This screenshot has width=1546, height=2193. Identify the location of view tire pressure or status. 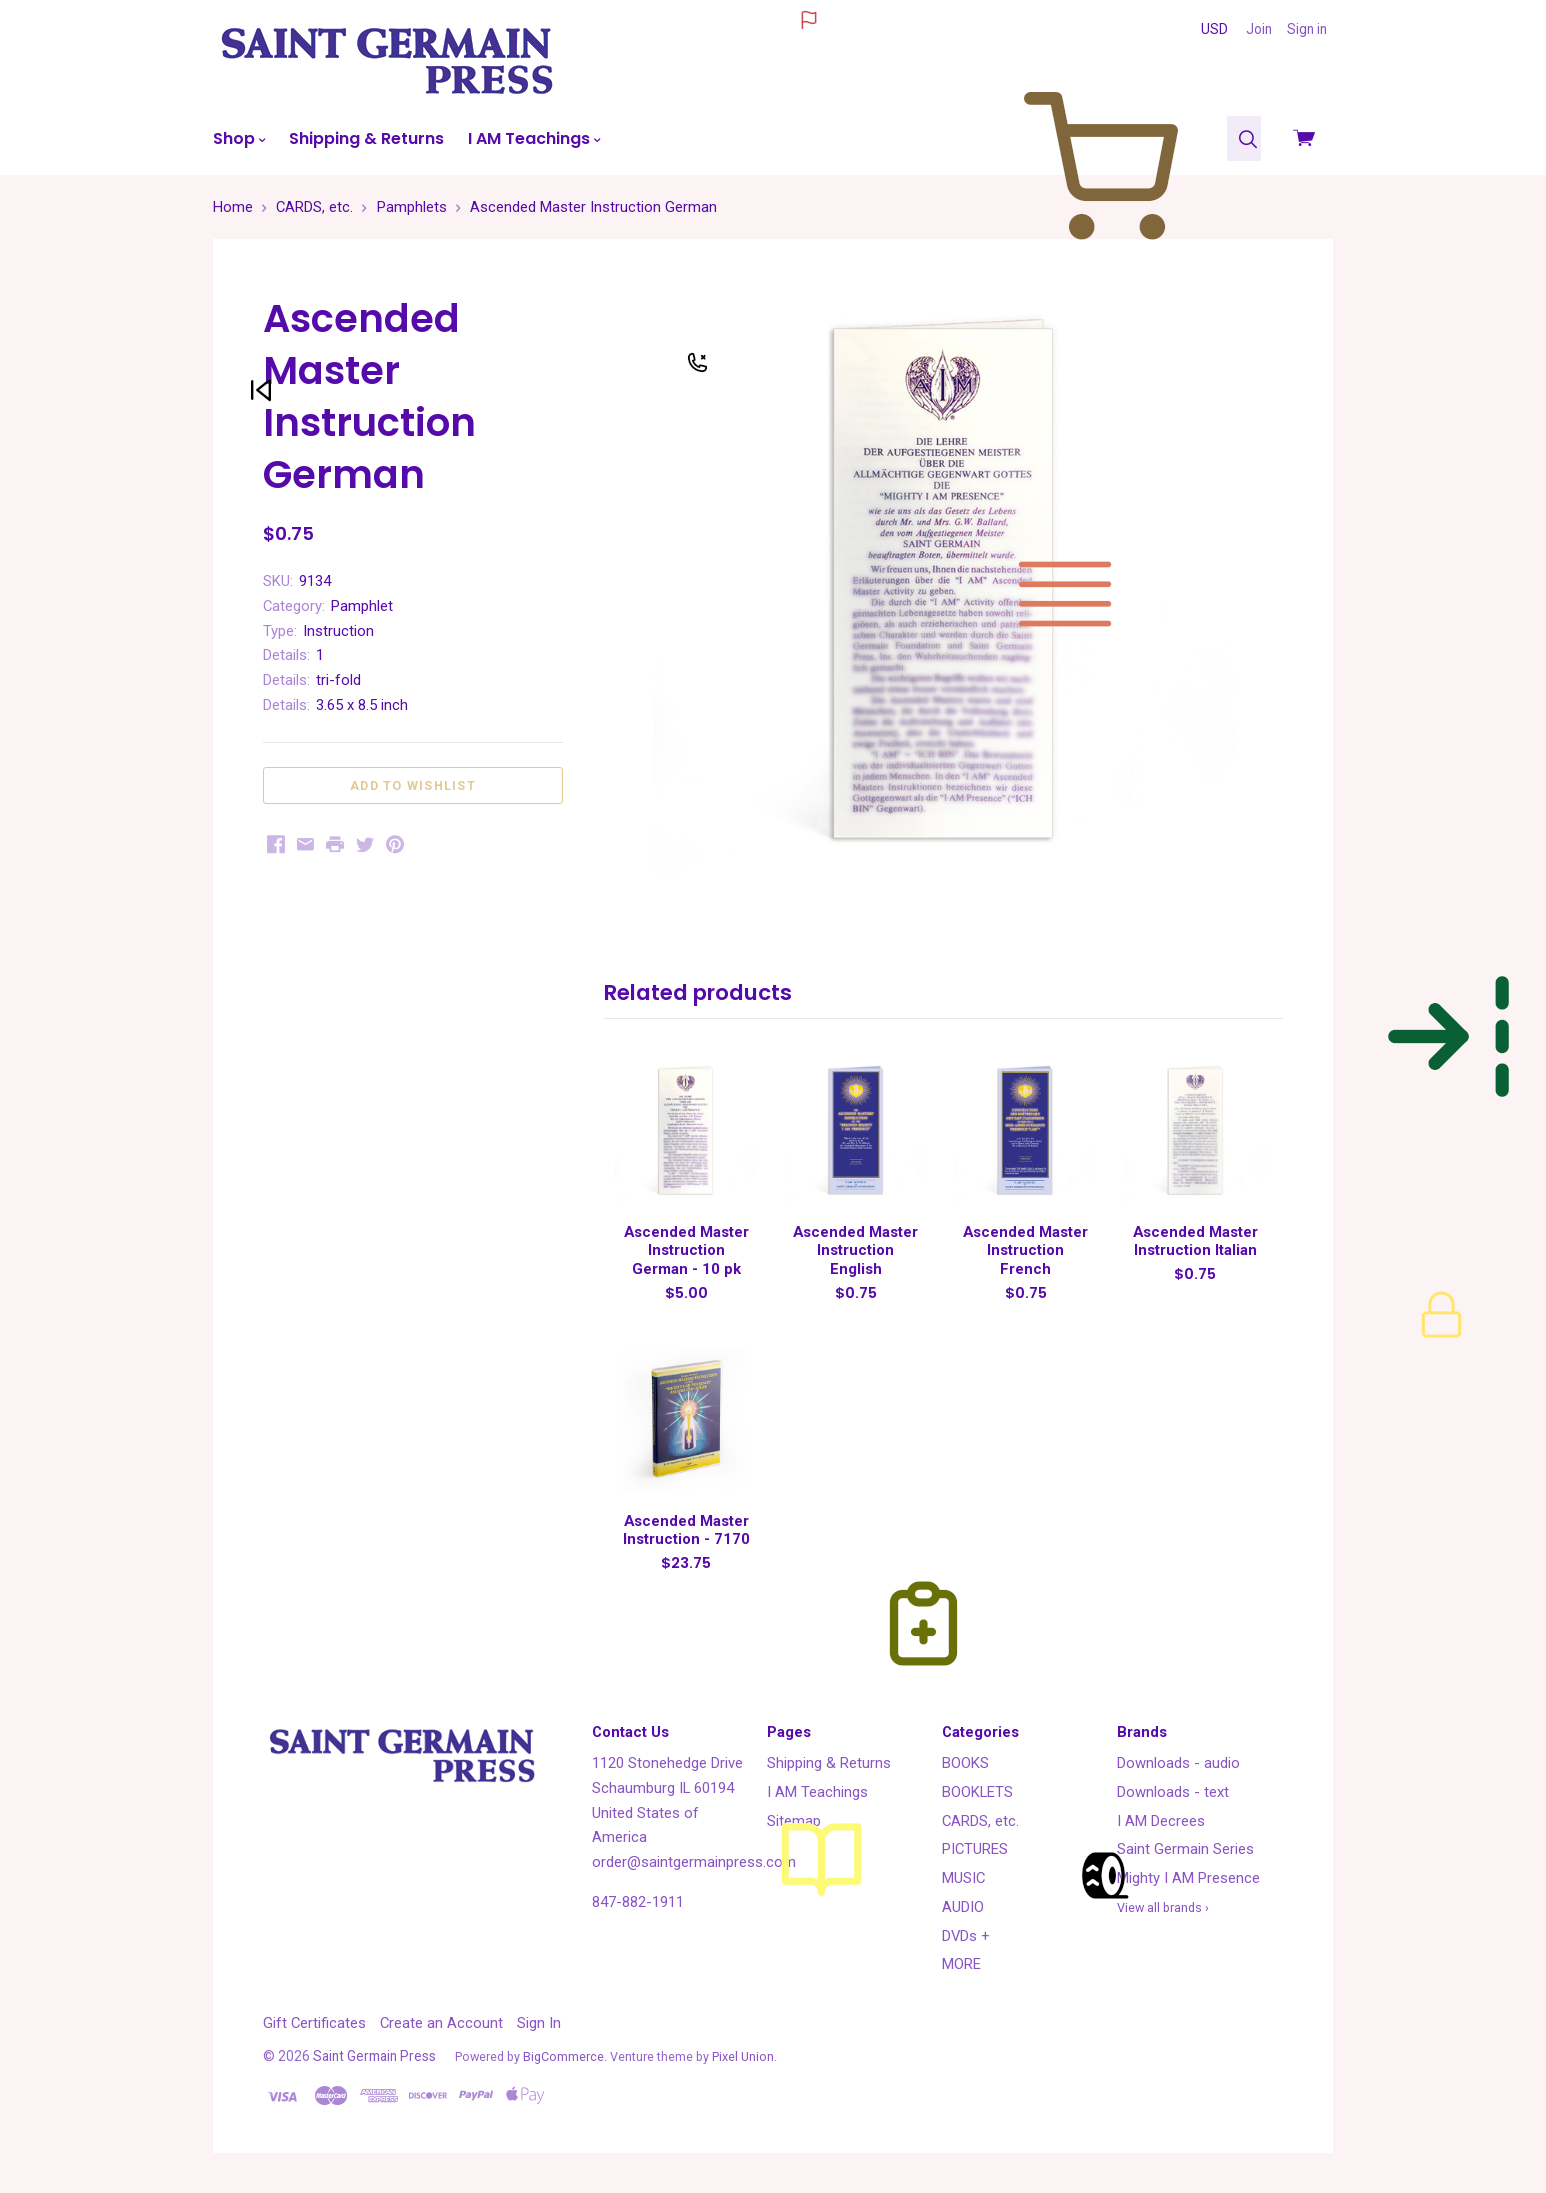
(1103, 1875).